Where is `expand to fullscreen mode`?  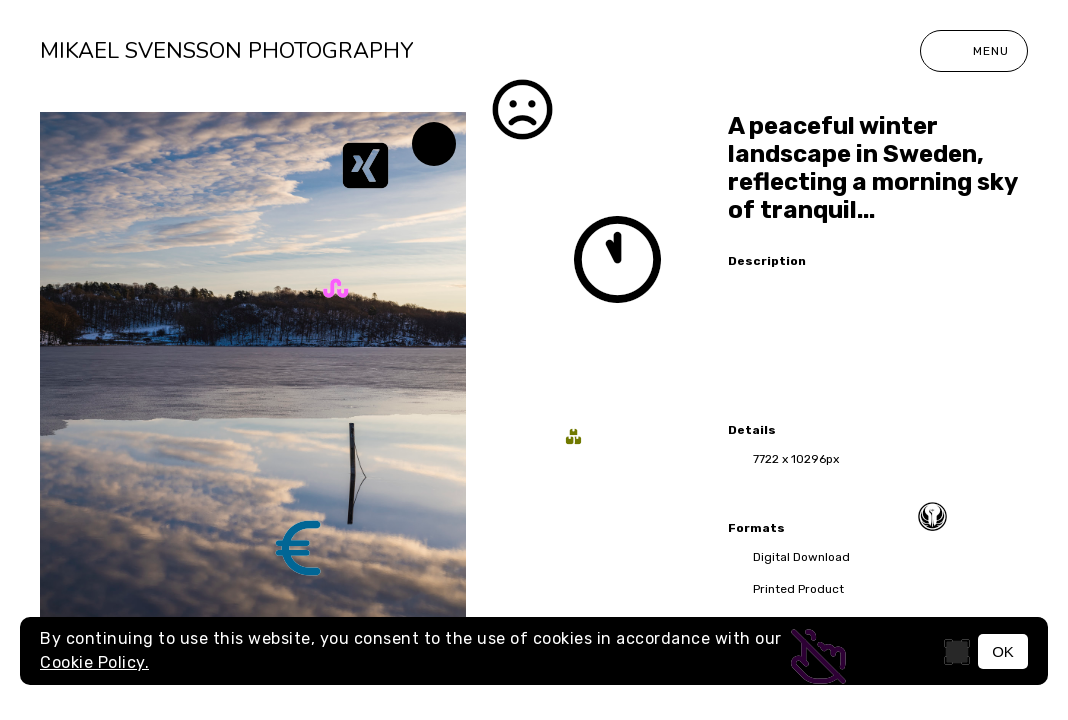
expand to fullscreen mode is located at coordinates (957, 652).